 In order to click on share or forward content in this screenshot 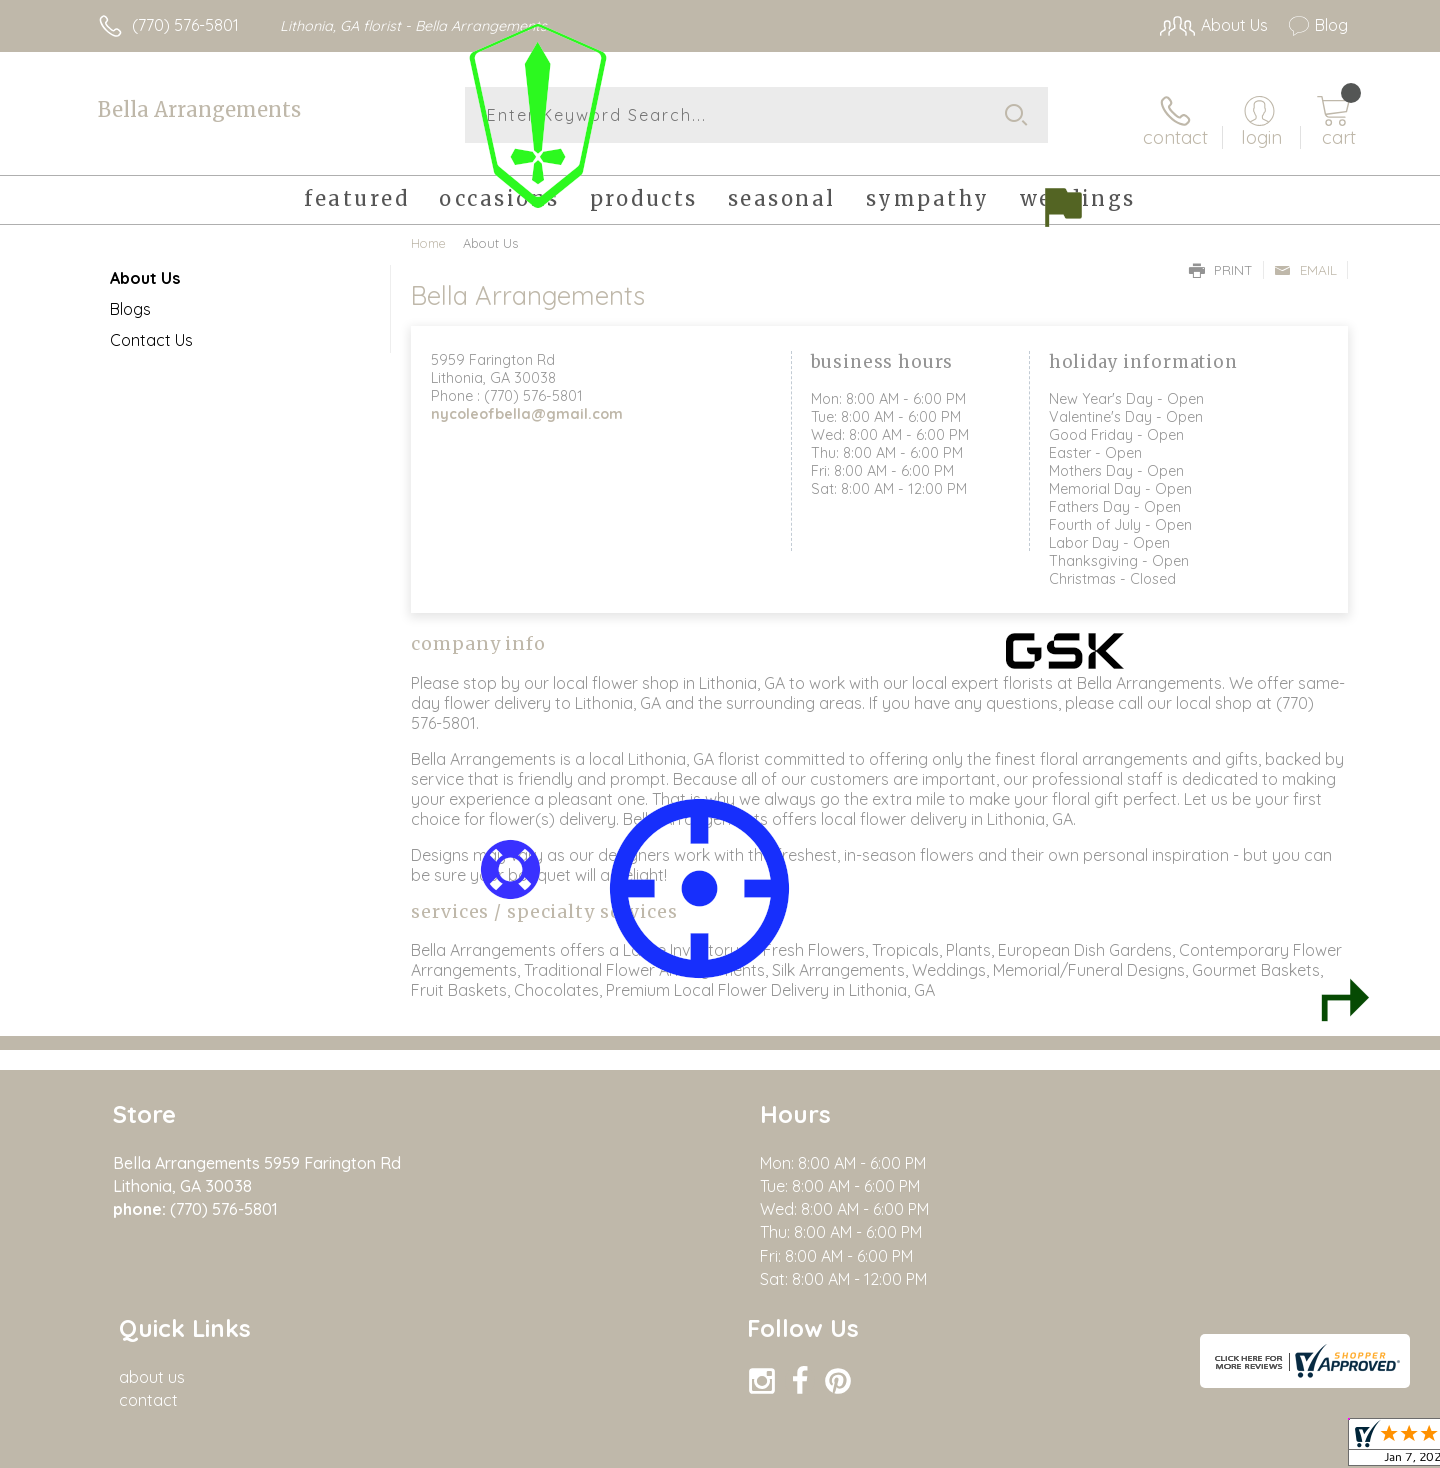, I will do `click(1342, 1000)`.